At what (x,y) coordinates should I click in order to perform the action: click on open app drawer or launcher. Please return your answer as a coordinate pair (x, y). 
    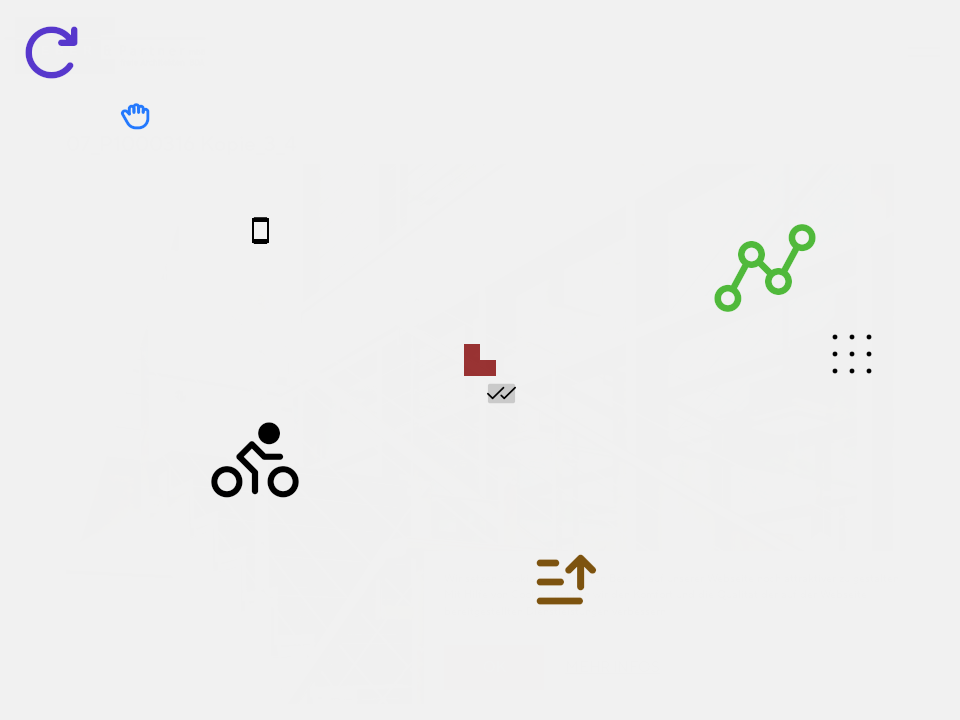
    Looking at the image, I should click on (852, 354).